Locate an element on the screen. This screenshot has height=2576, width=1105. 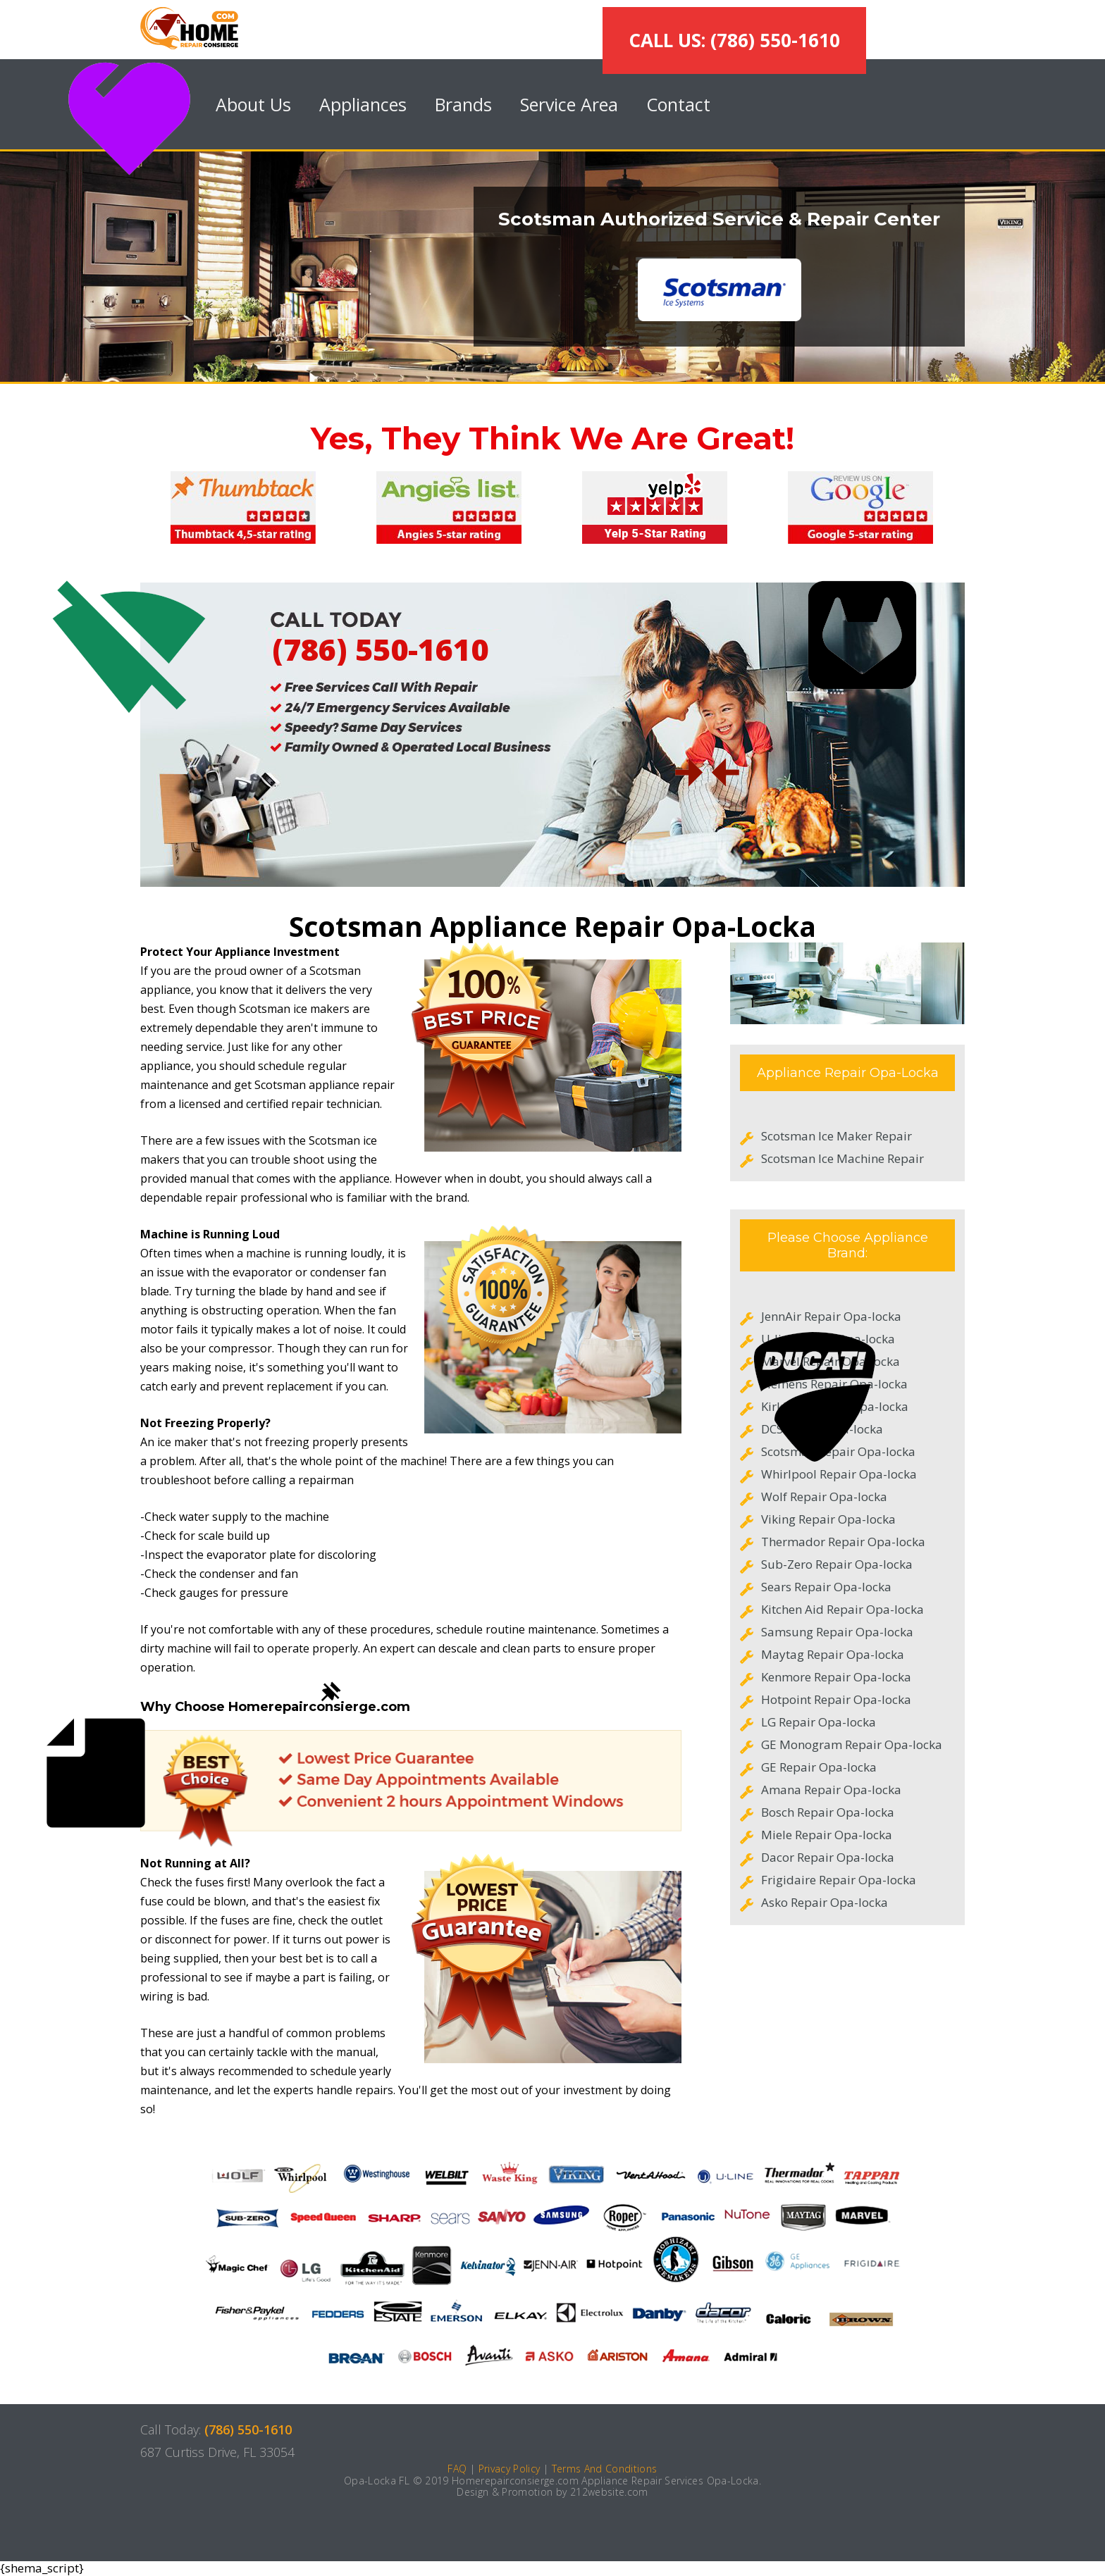
open GitLab is located at coordinates (862, 635).